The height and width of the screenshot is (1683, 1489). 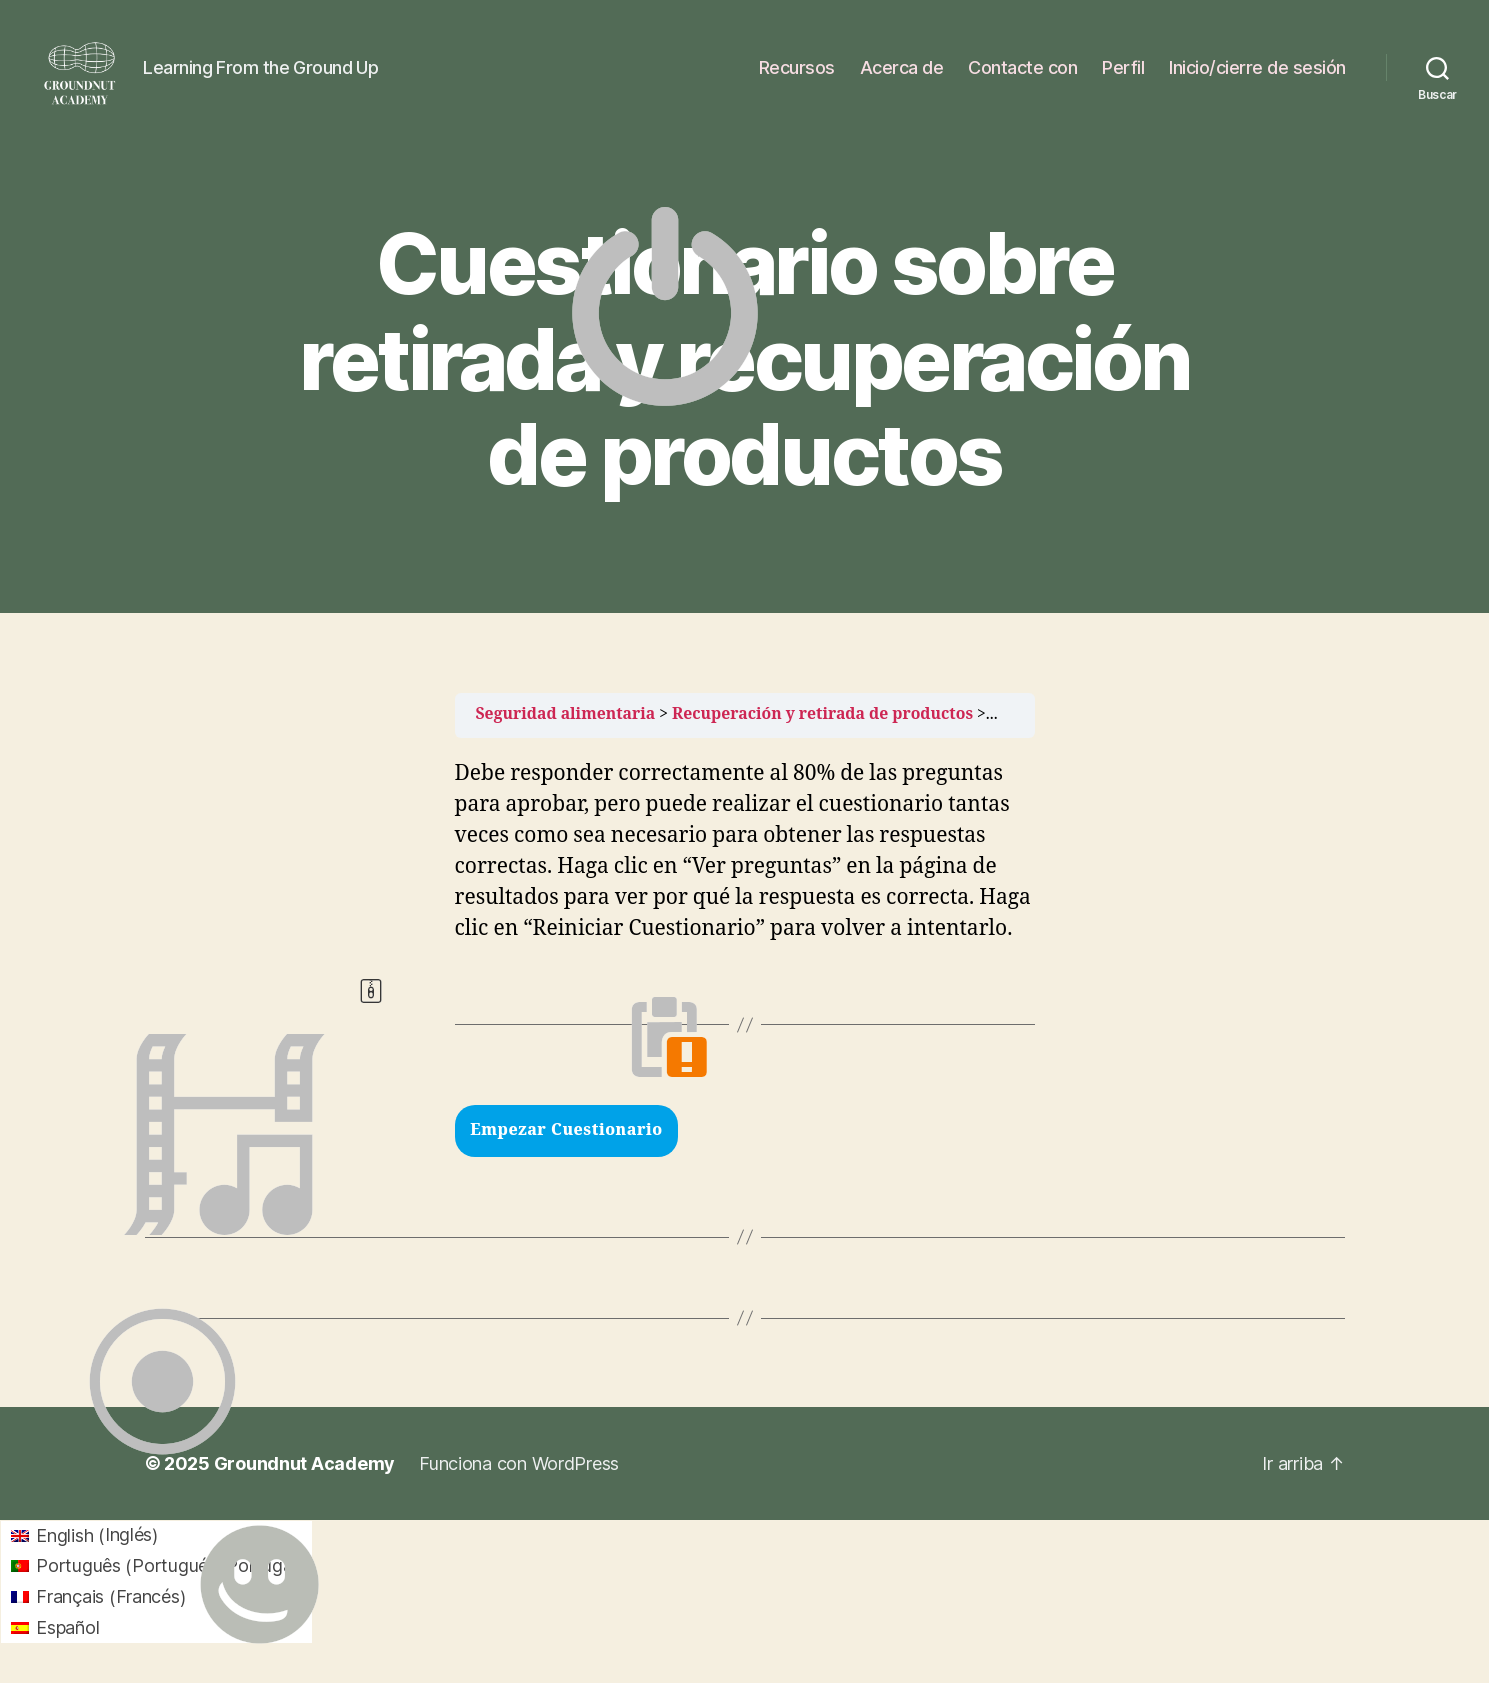 I want to click on indicates a task or item is due or requires attention, so click(x=667, y=1037).